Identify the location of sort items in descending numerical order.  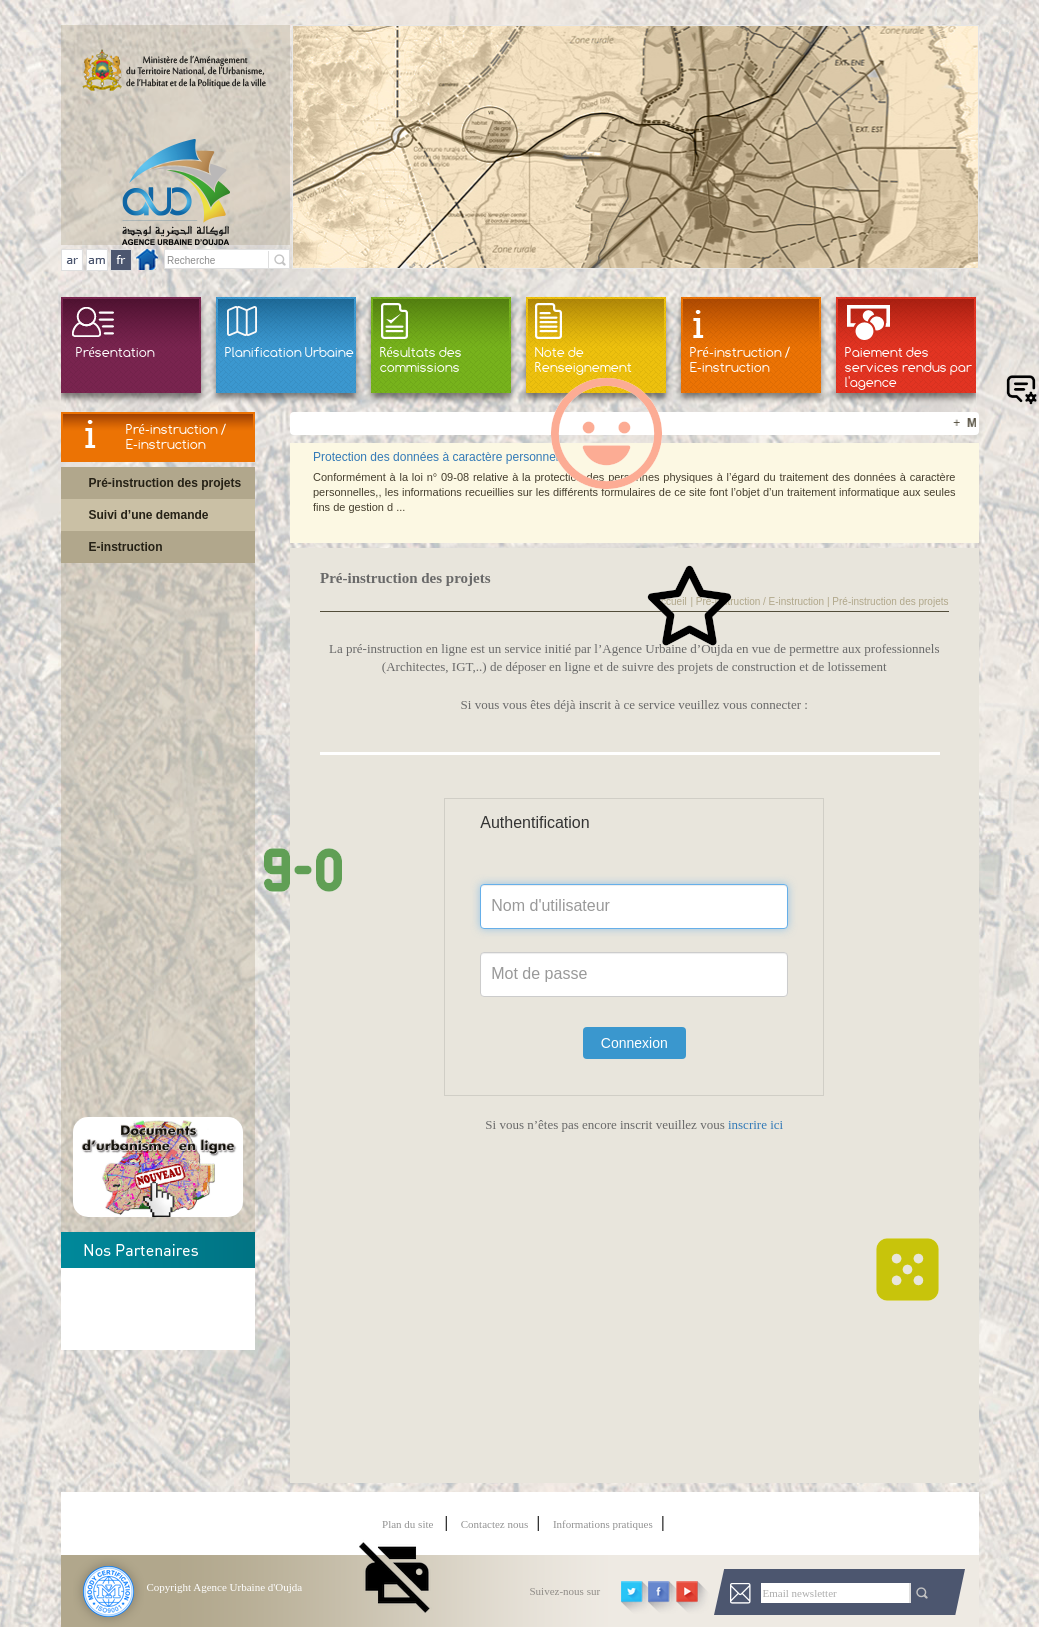
(303, 870).